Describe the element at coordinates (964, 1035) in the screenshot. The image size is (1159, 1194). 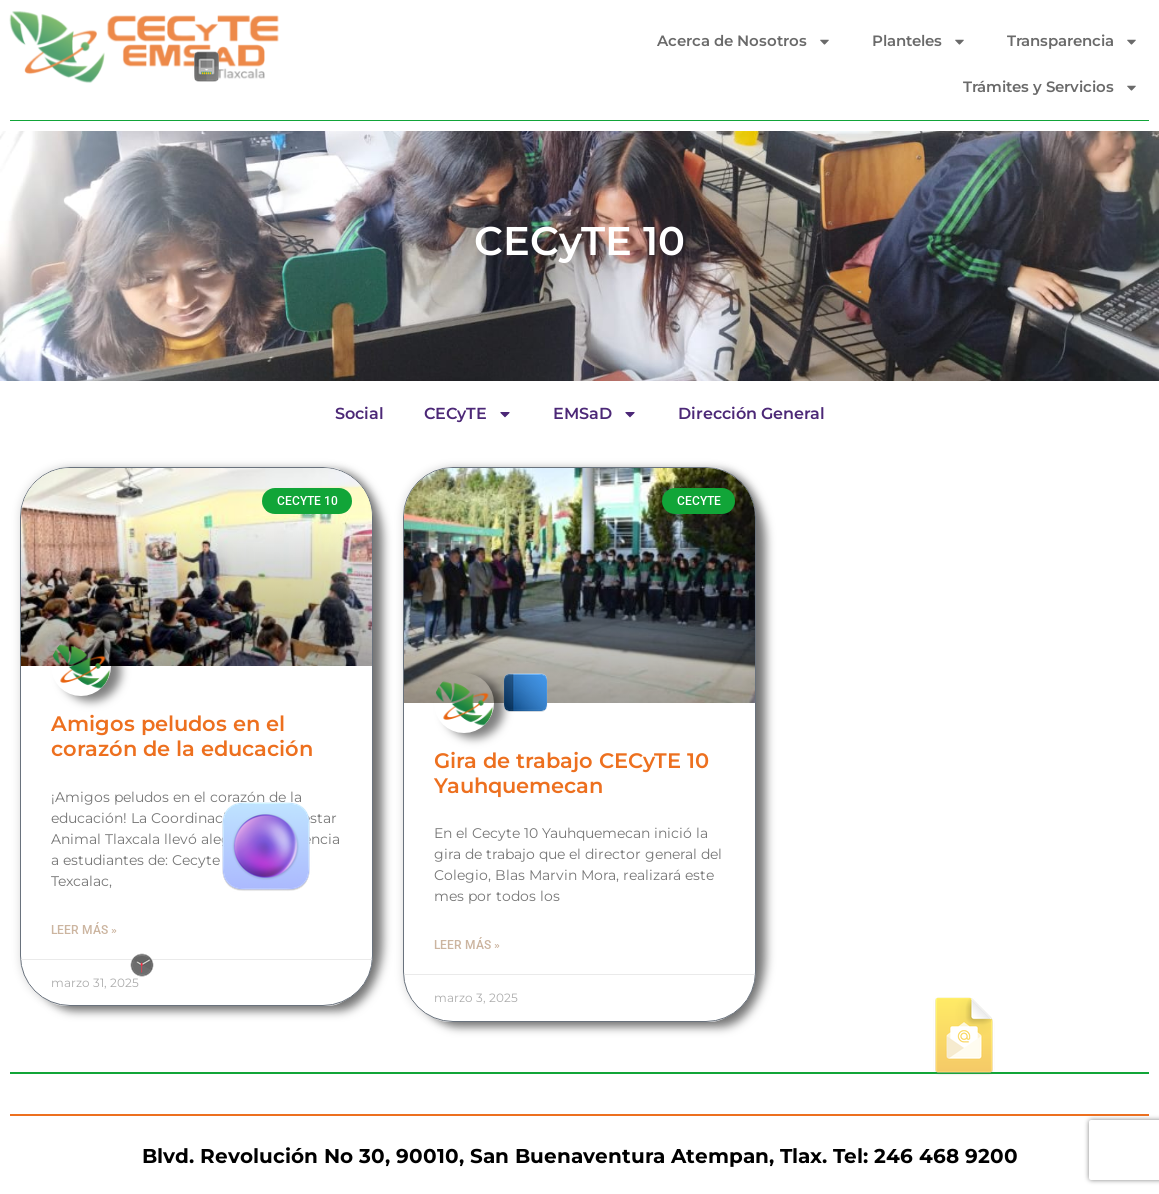
I see `mbox email archive file` at that location.